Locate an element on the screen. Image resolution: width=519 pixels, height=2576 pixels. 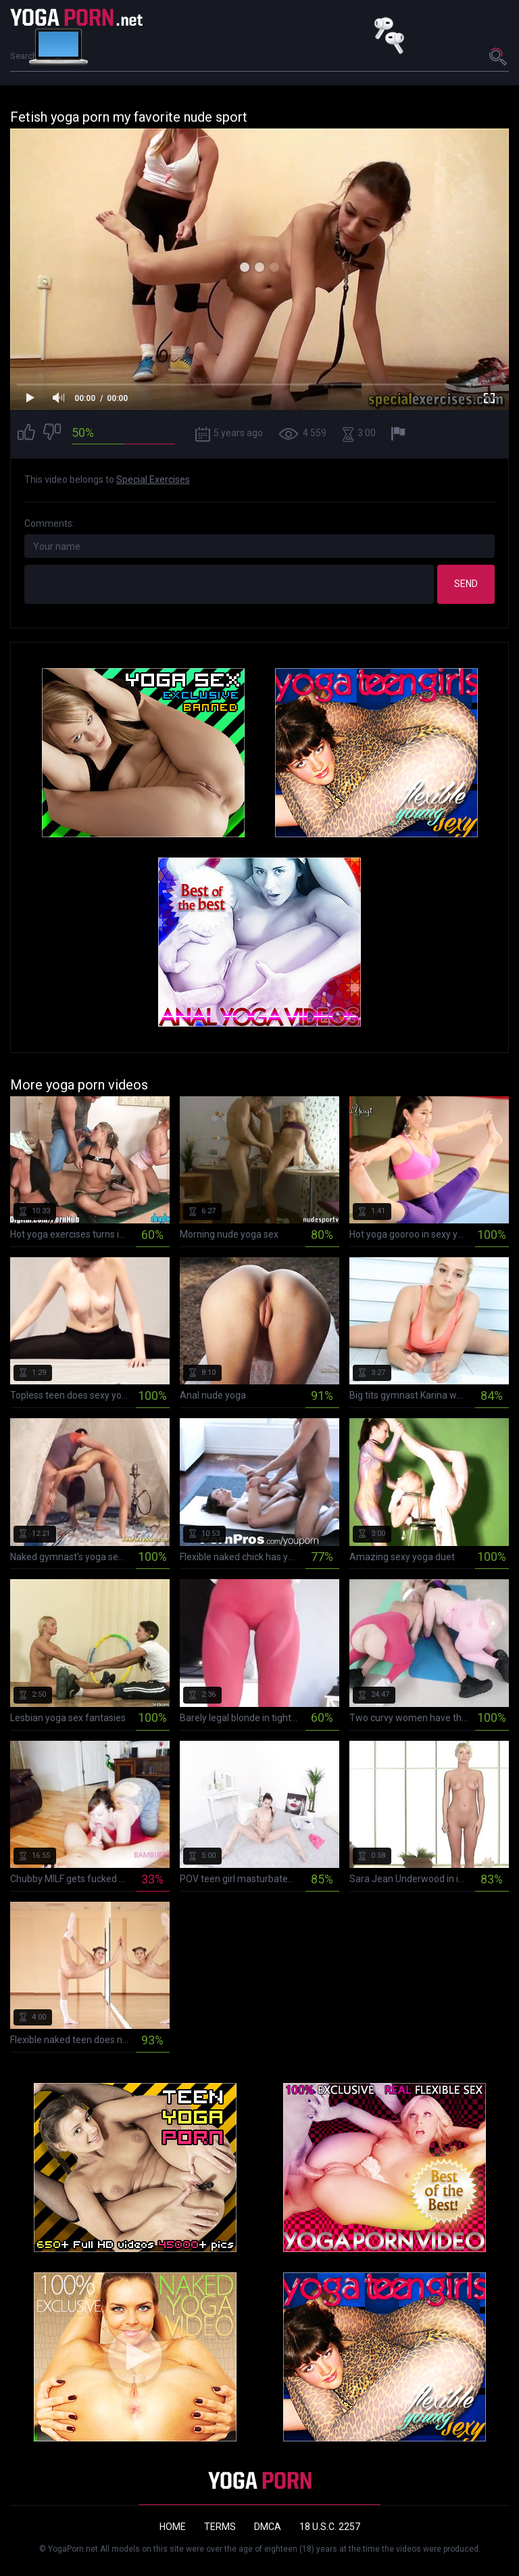
connect bluetooth earbuds is located at coordinates (389, 35).